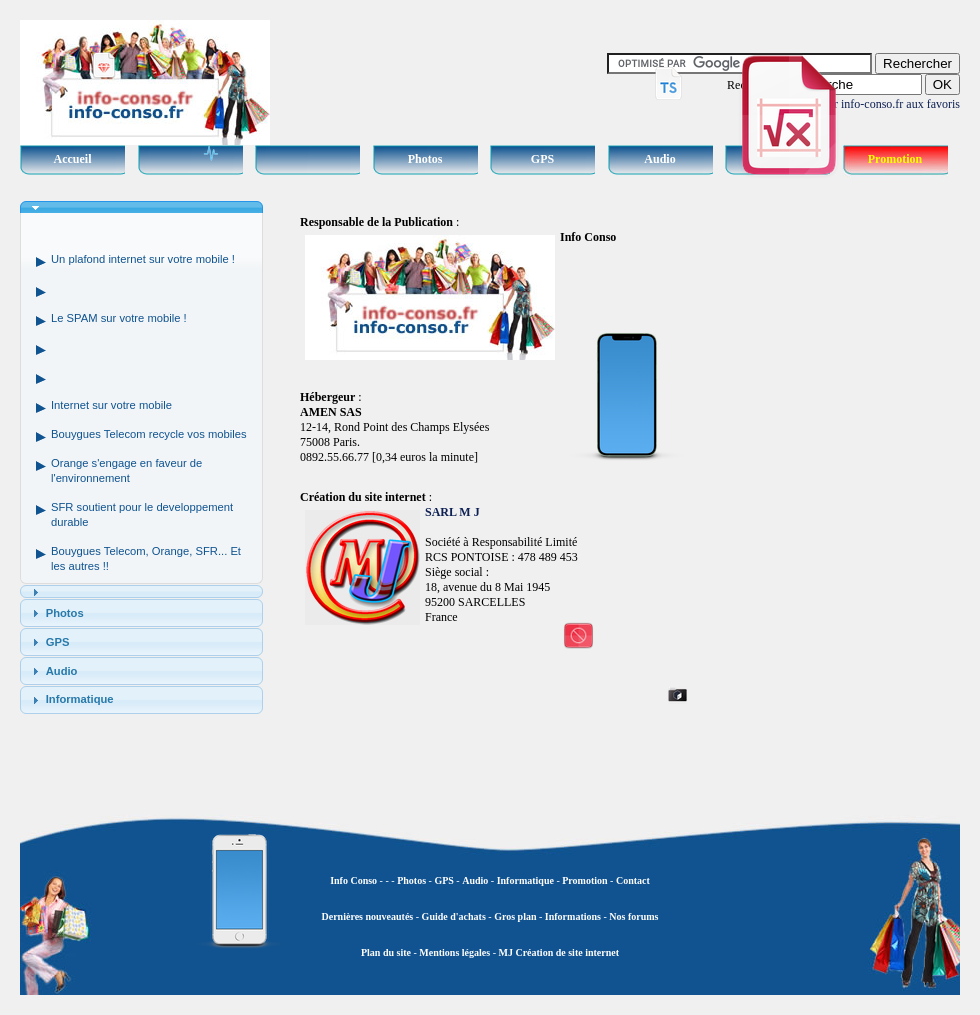  What do you see at coordinates (677, 694) in the screenshot?
I see `open folder containing bash scripts` at bounding box center [677, 694].